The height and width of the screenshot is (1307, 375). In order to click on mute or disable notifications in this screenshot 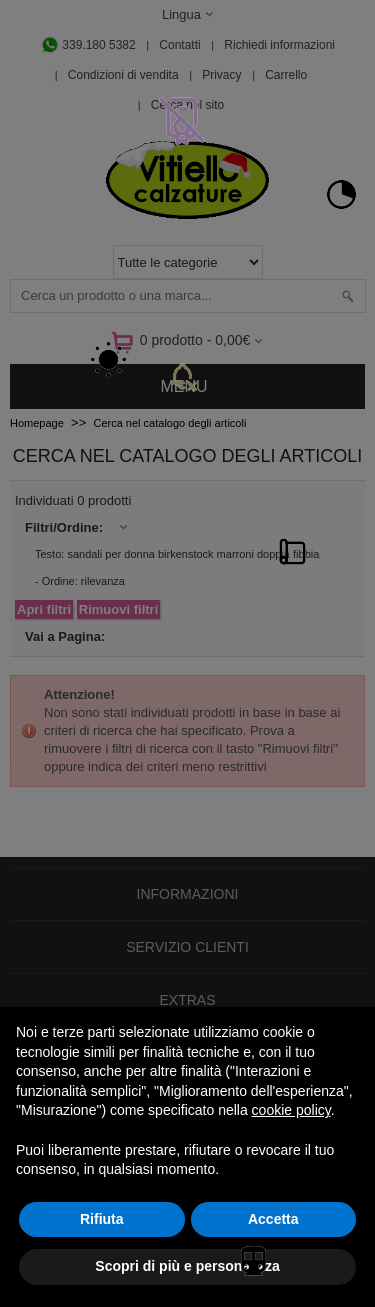, I will do `click(182, 376)`.